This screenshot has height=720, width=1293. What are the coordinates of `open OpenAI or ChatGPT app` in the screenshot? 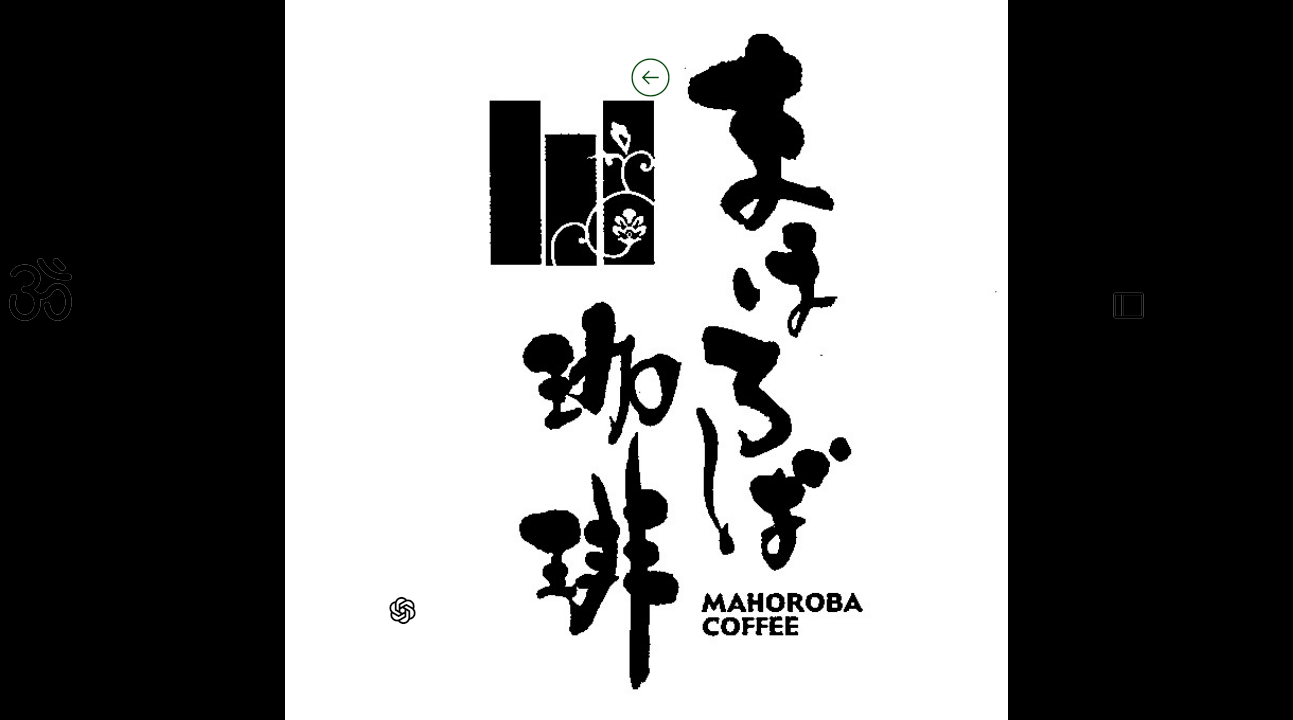 It's located at (402, 610).